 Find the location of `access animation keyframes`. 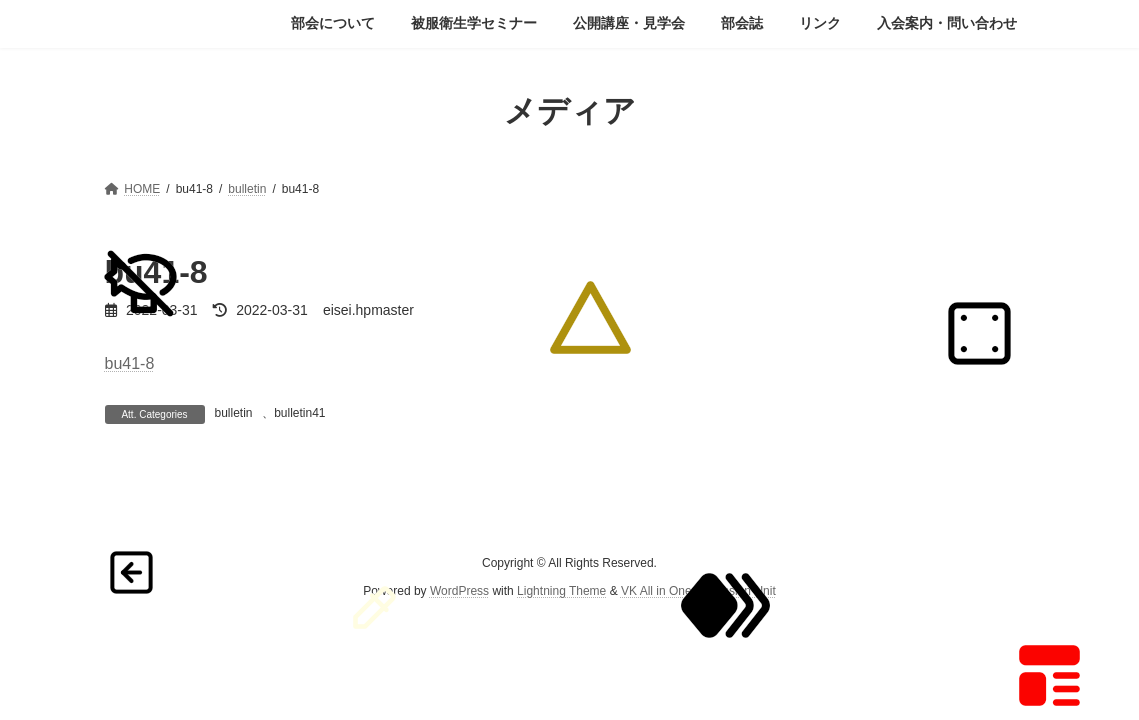

access animation keyframes is located at coordinates (725, 605).